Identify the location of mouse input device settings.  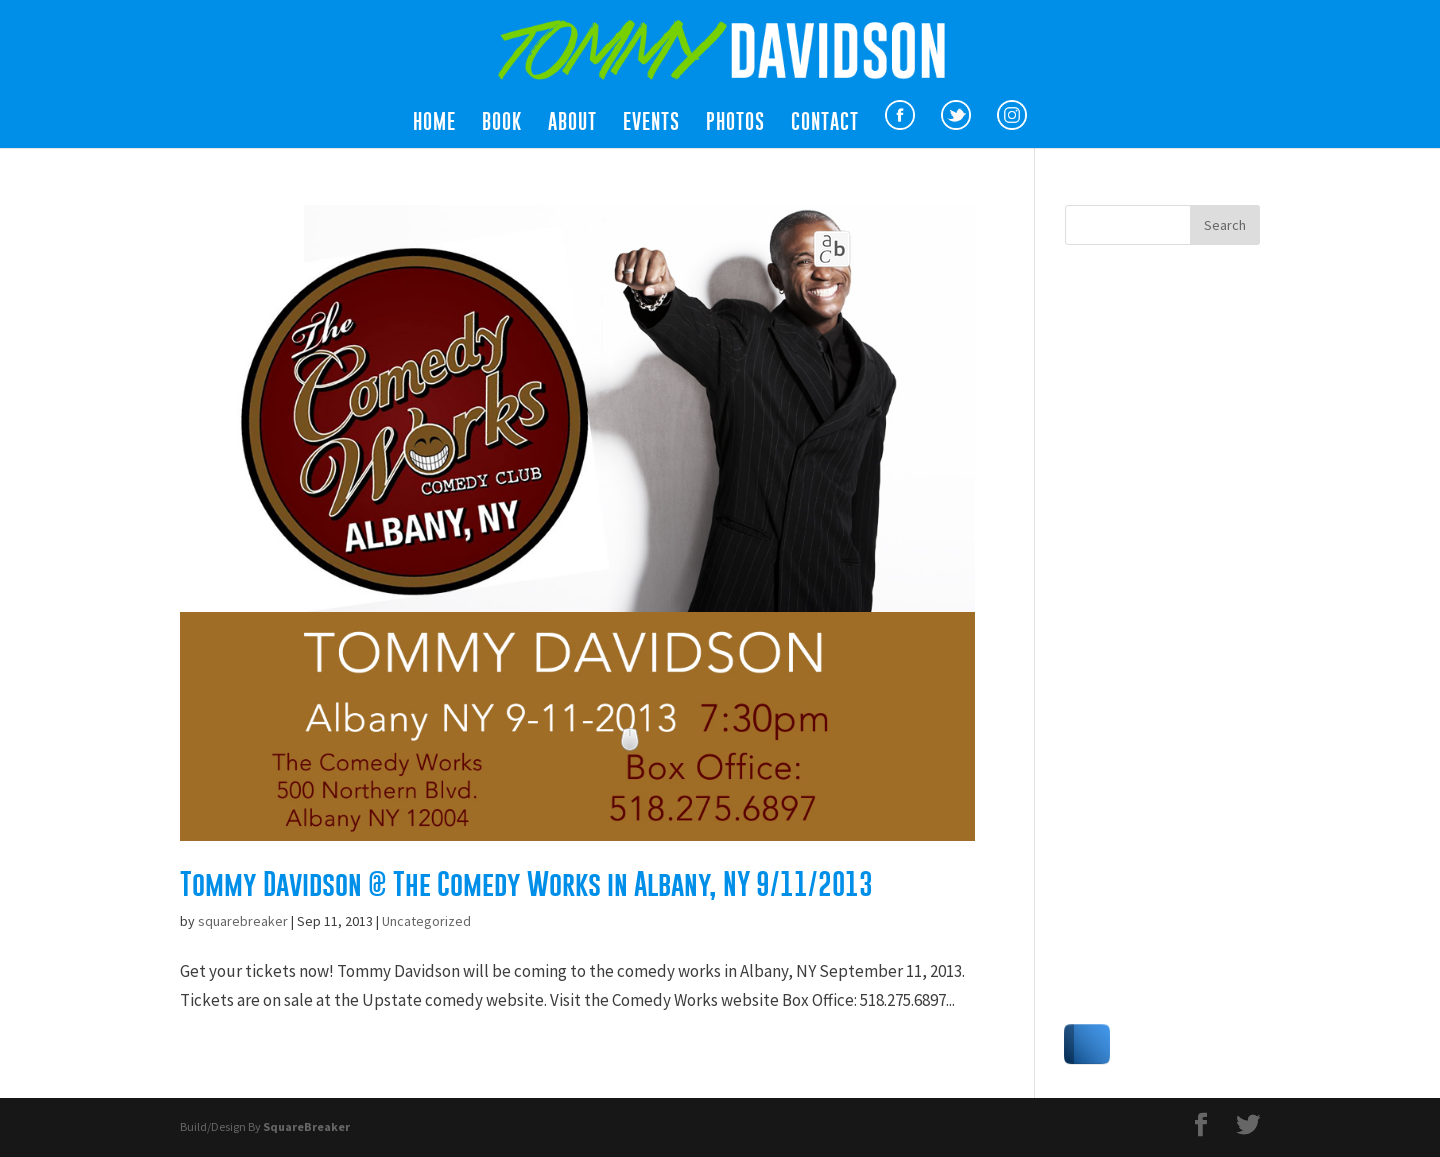
(629, 739).